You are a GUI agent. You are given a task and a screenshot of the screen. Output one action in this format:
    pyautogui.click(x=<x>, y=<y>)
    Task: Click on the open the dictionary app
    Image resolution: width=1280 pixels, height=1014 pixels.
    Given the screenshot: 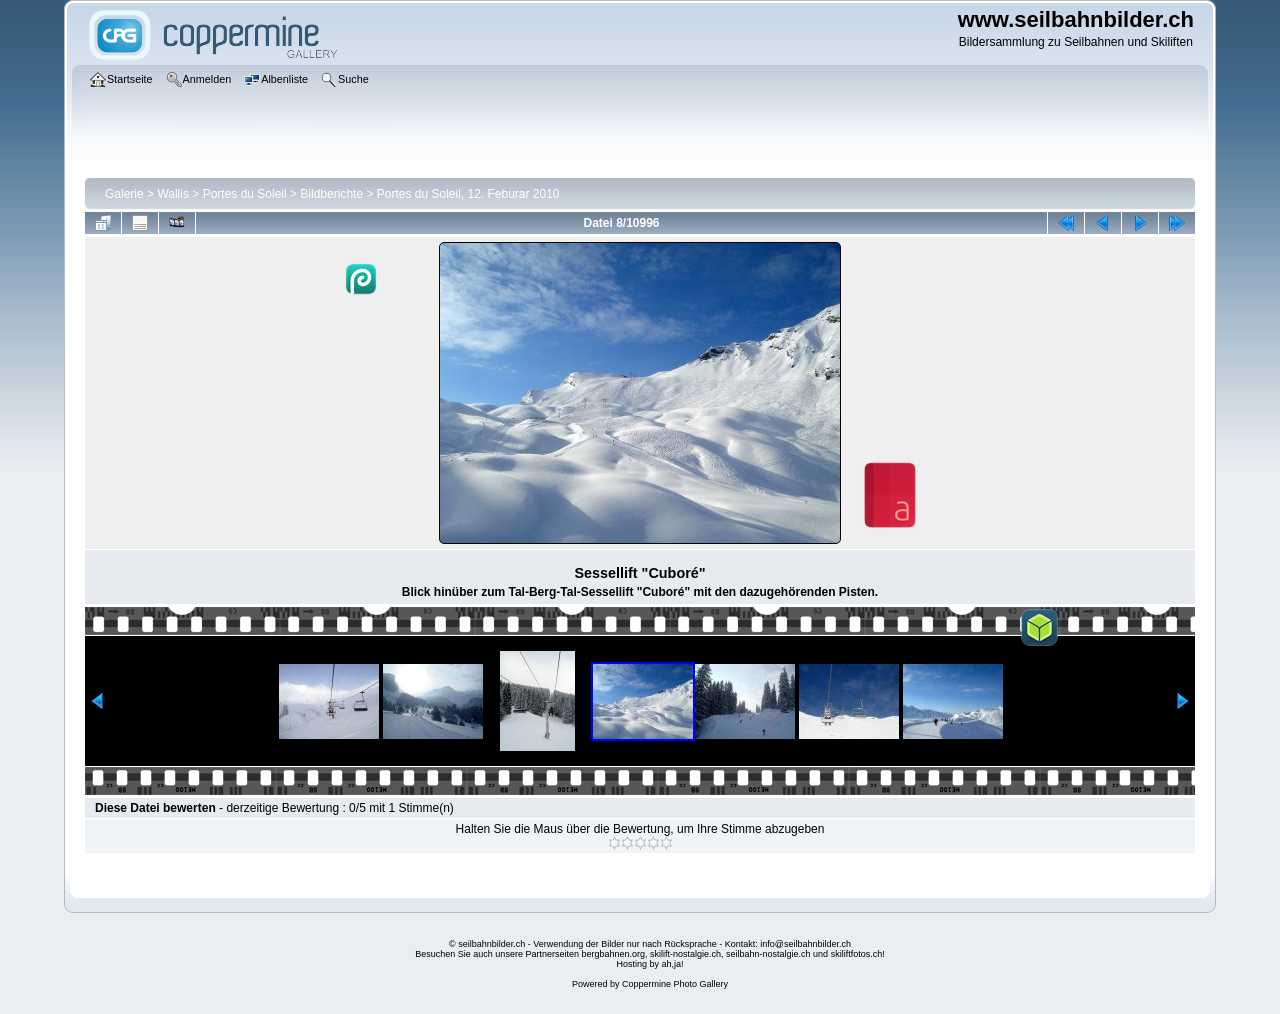 What is the action you would take?
    pyautogui.click(x=890, y=495)
    